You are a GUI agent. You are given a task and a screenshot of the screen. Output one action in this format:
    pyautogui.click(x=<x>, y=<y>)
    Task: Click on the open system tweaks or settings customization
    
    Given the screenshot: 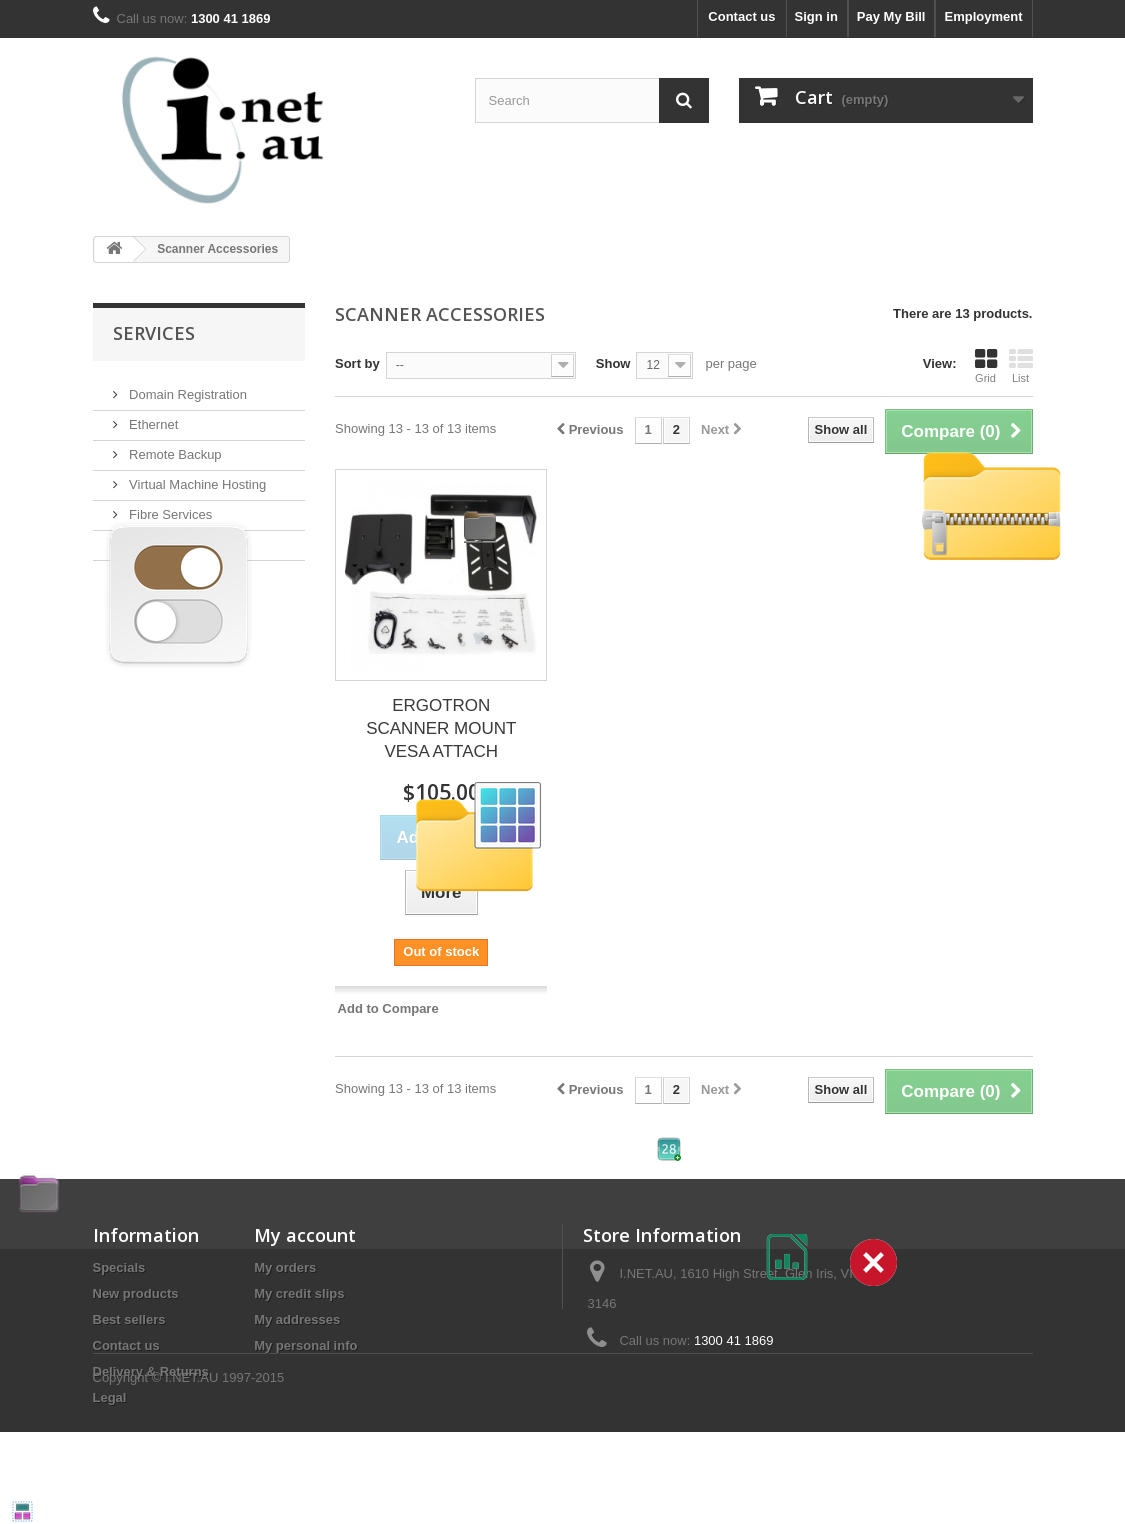 What is the action you would take?
    pyautogui.click(x=178, y=594)
    